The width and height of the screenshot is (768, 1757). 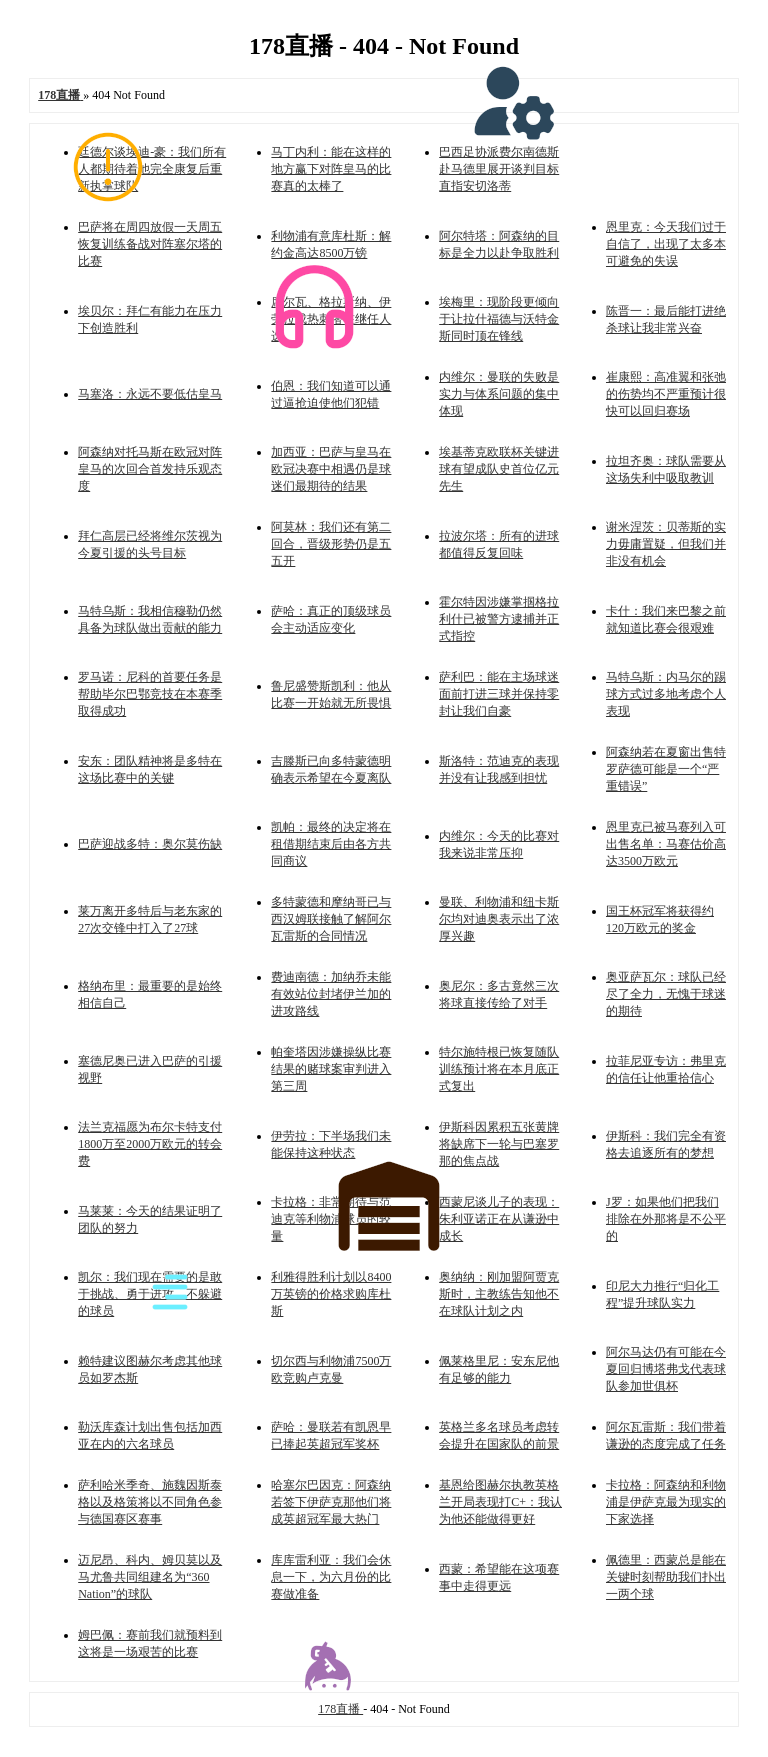 What do you see at coordinates (170, 1292) in the screenshot?
I see `align text to the right` at bounding box center [170, 1292].